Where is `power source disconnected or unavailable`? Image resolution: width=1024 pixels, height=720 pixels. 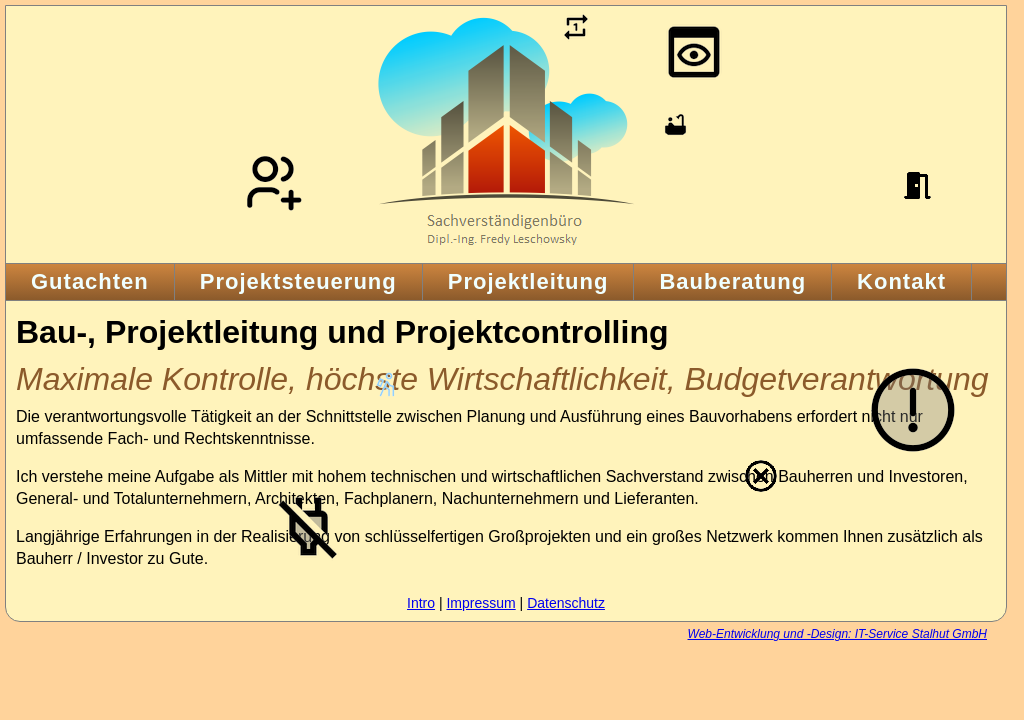
power source disconnected or unavailable is located at coordinates (308, 526).